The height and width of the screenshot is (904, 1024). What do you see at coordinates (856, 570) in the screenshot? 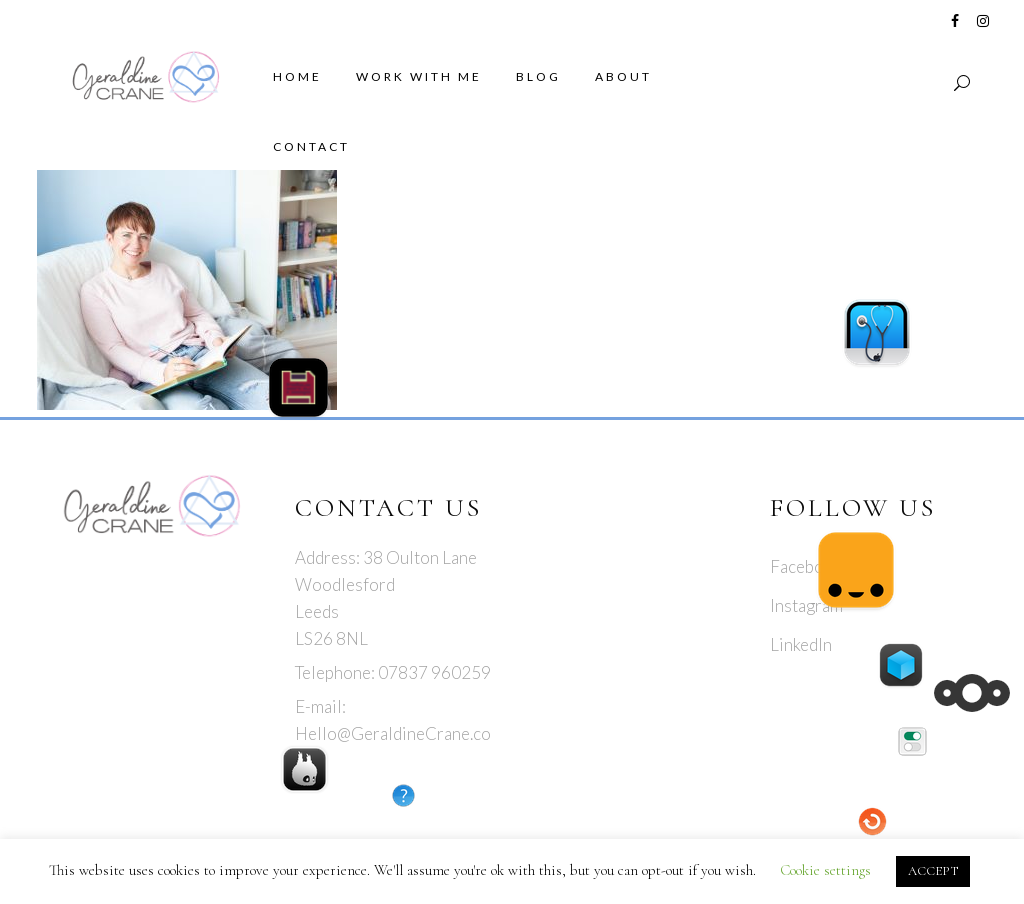
I see `launch Enter the Gungeon game` at bounding box center [856, 570].